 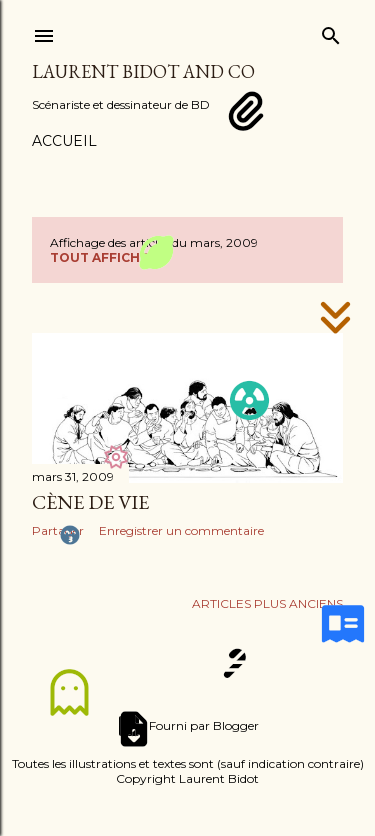 What do you see at coordinates (234, 664) in the screenshot?
I see `indicates holiday or seasonal content` at bounding box center [234, 664].